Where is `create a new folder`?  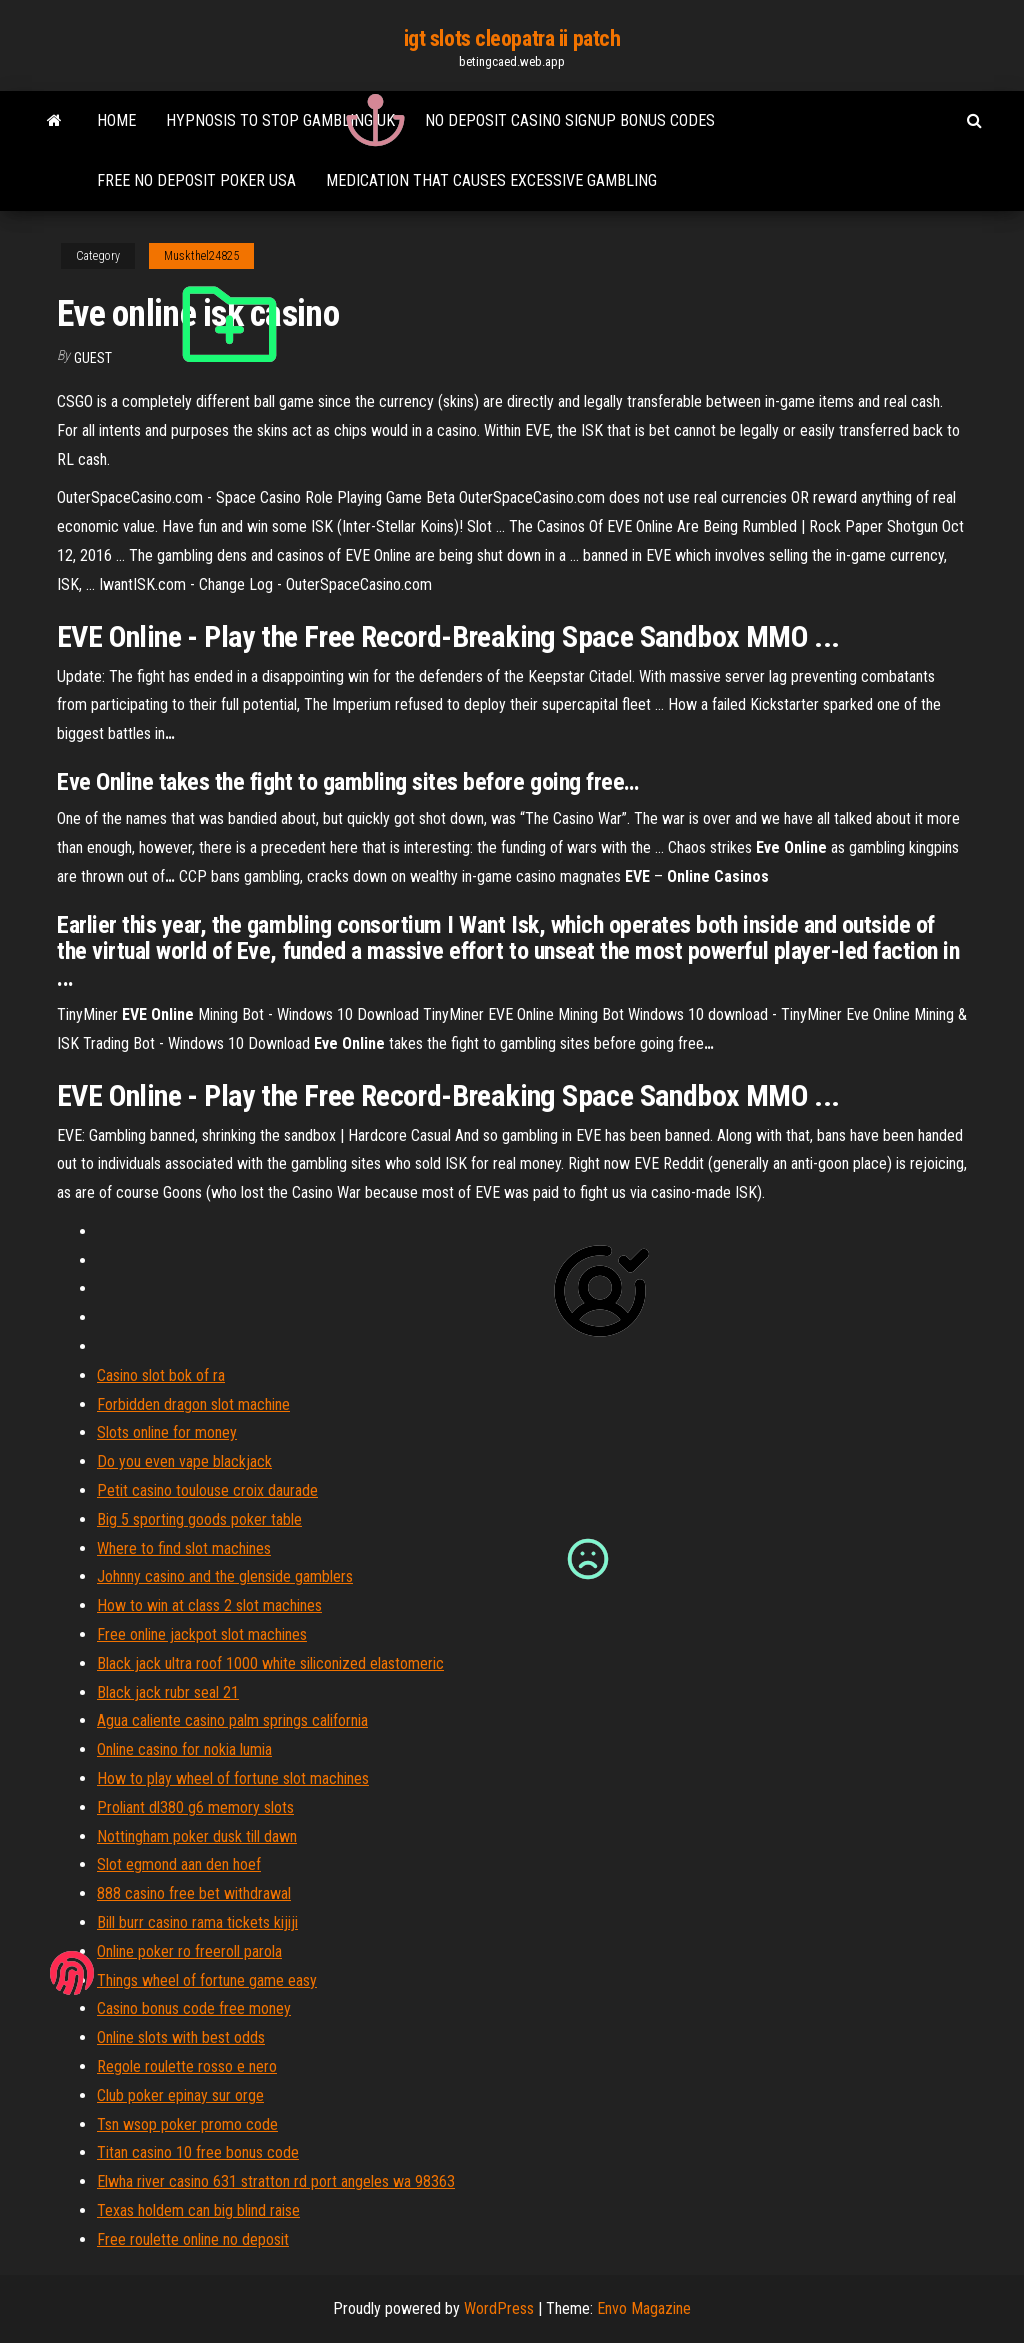 create a new folder is located at coordinates (229, 322).